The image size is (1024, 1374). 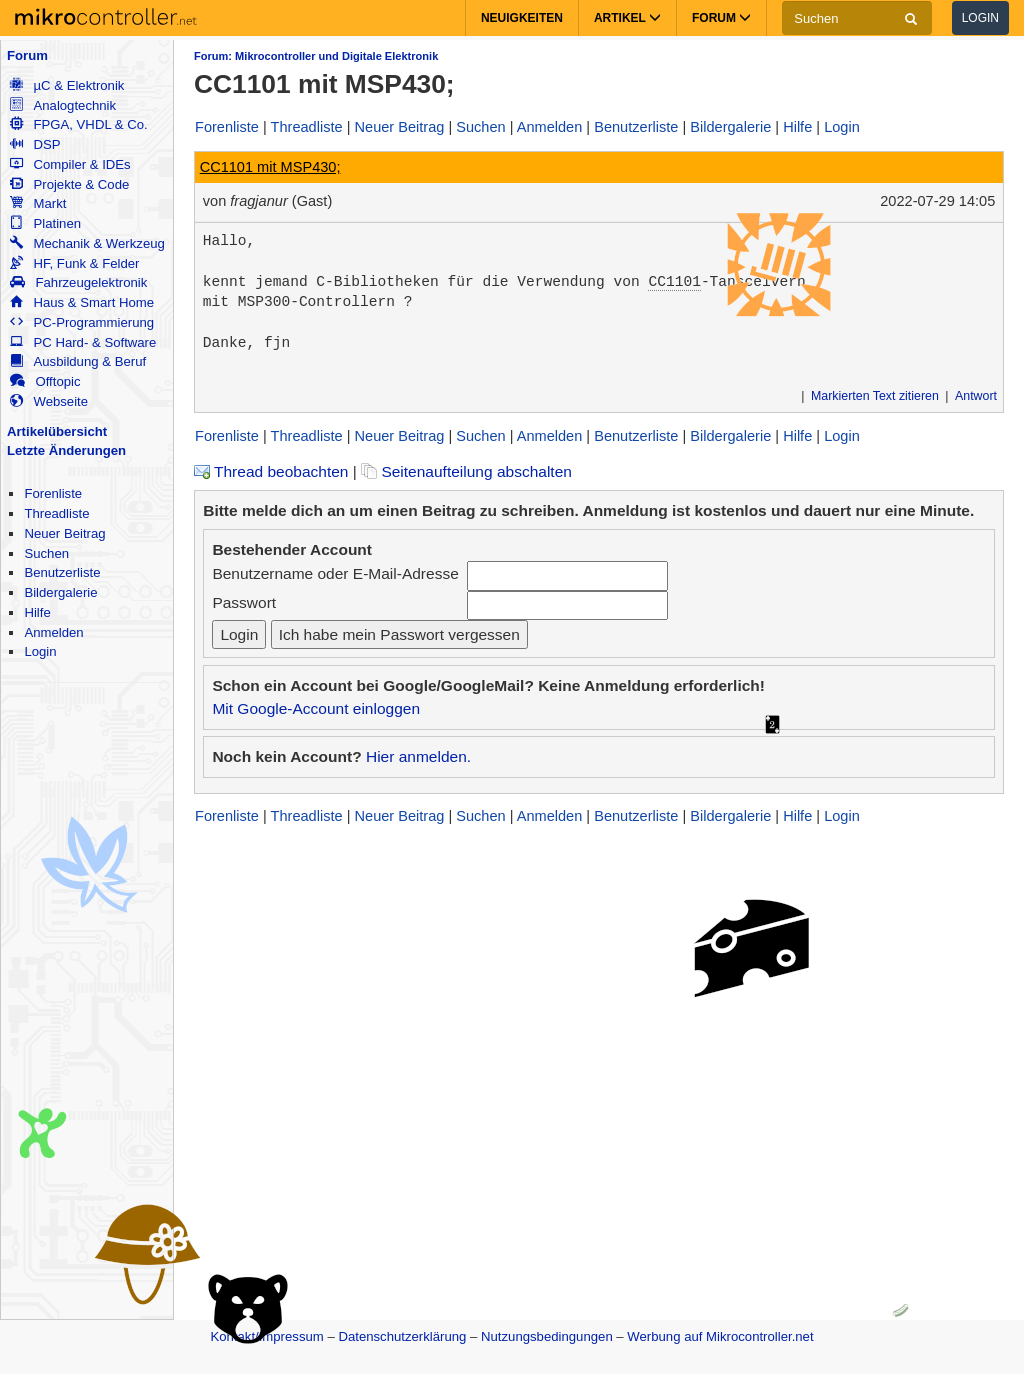 I want to click on represents nature or environmental content, so click(x=88, y=864).